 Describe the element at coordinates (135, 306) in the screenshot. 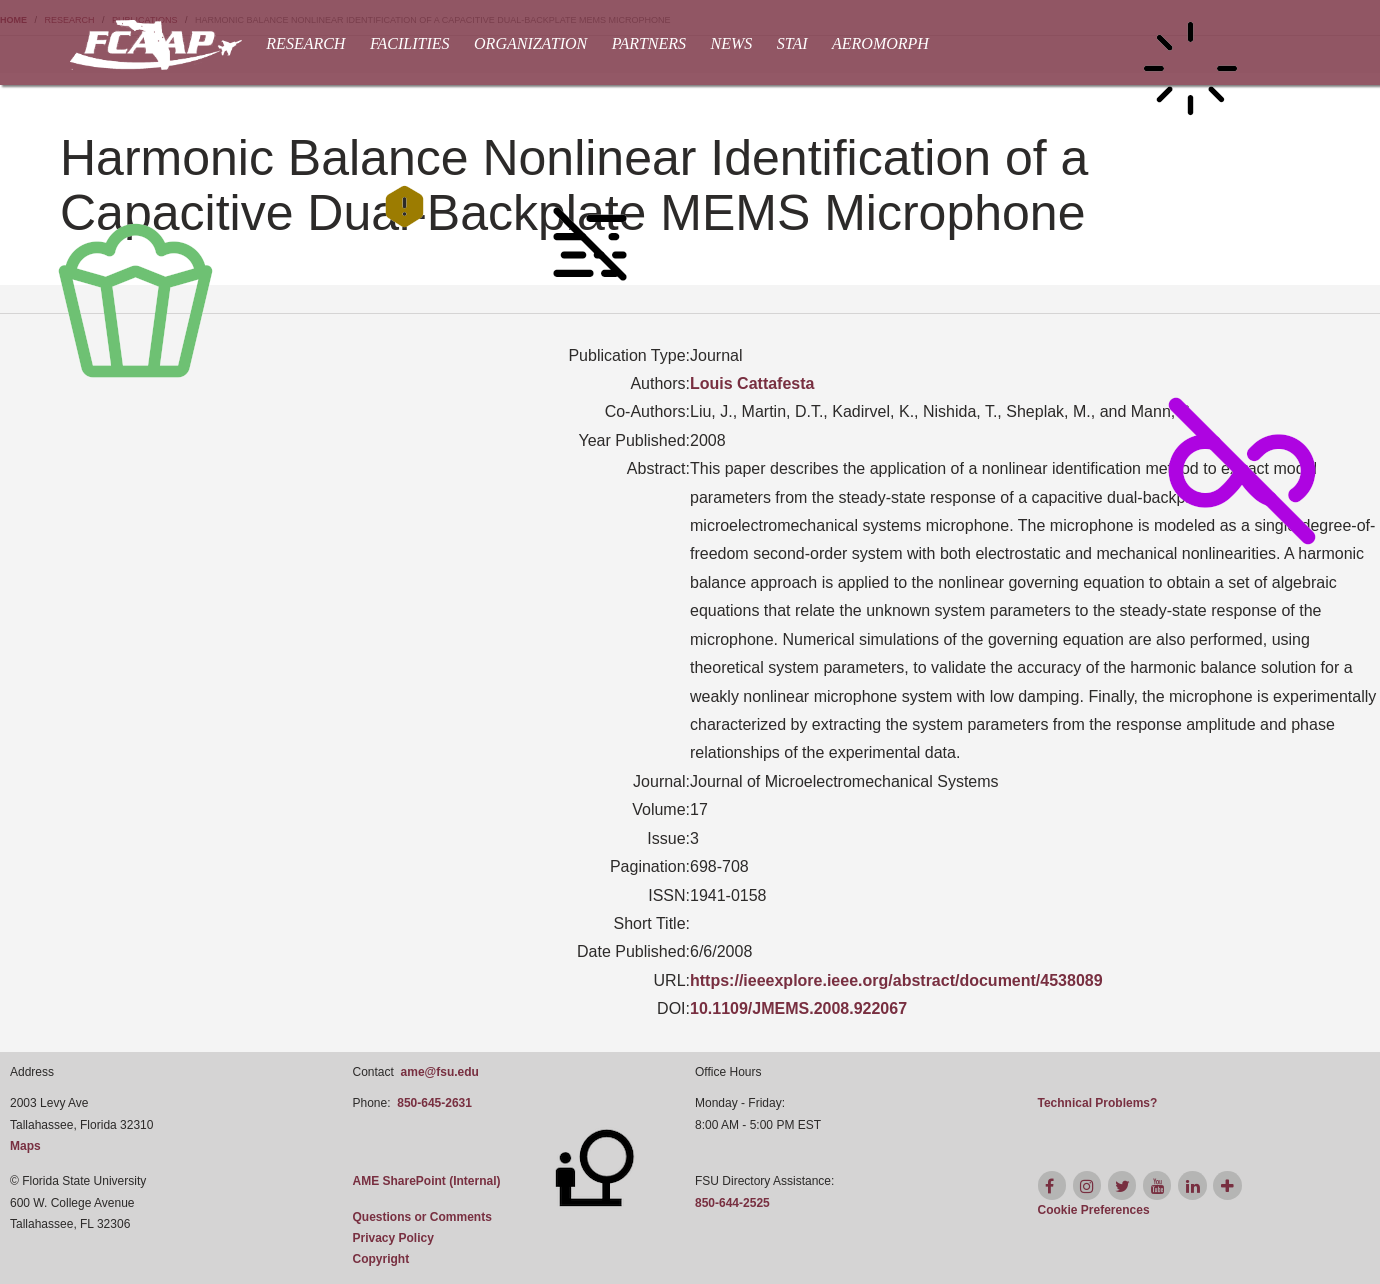

I see `access movies or entertainment section` at that location.